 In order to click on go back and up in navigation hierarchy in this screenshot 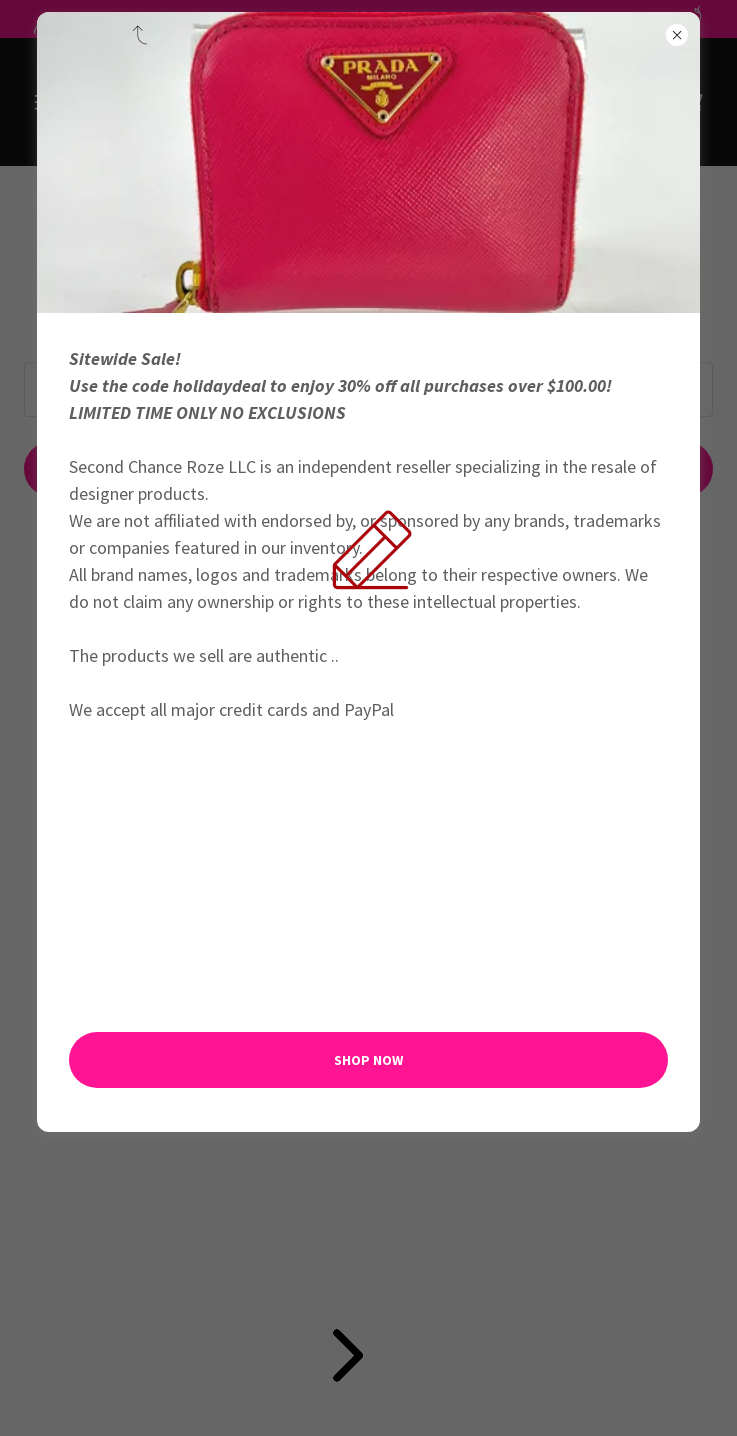, I will do `click(140, 35)`.